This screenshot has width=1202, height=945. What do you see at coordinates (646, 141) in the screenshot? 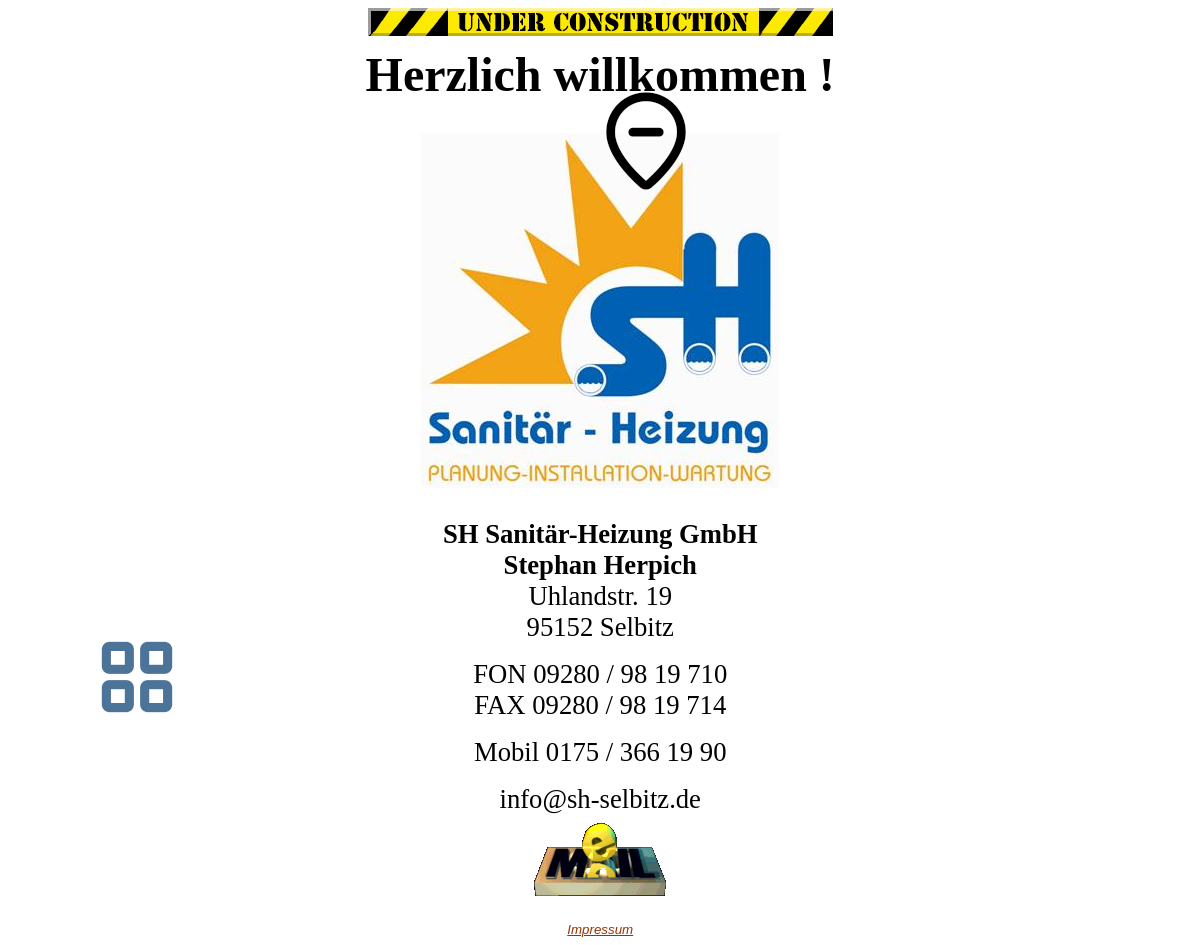
I see `remove a saved location` at bounding box center [646, 141].